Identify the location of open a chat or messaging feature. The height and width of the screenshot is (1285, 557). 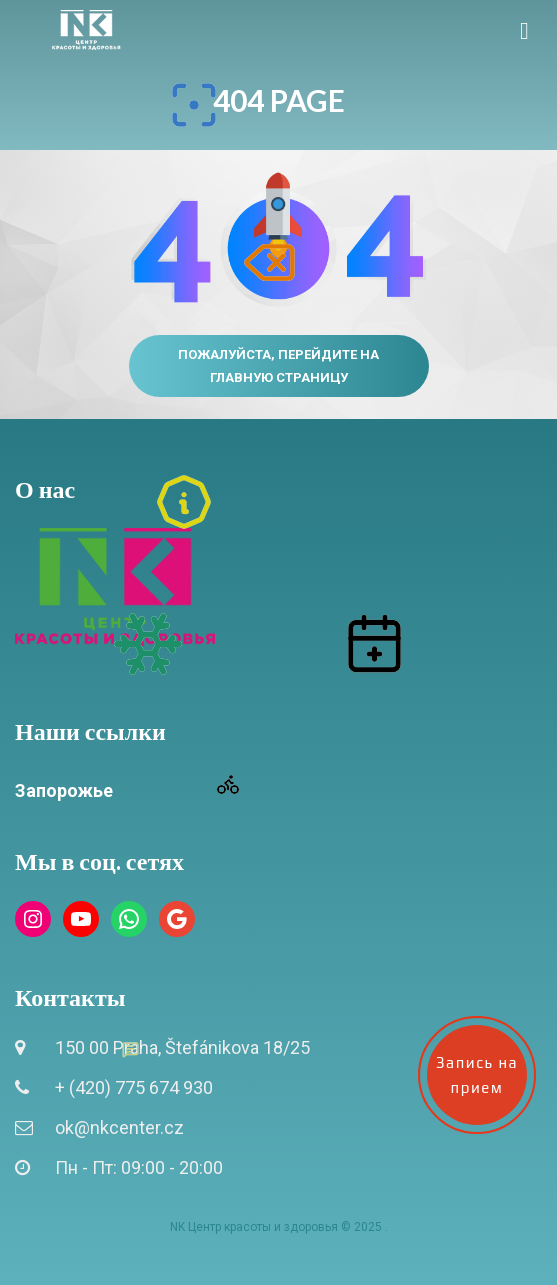
(130, 1049).